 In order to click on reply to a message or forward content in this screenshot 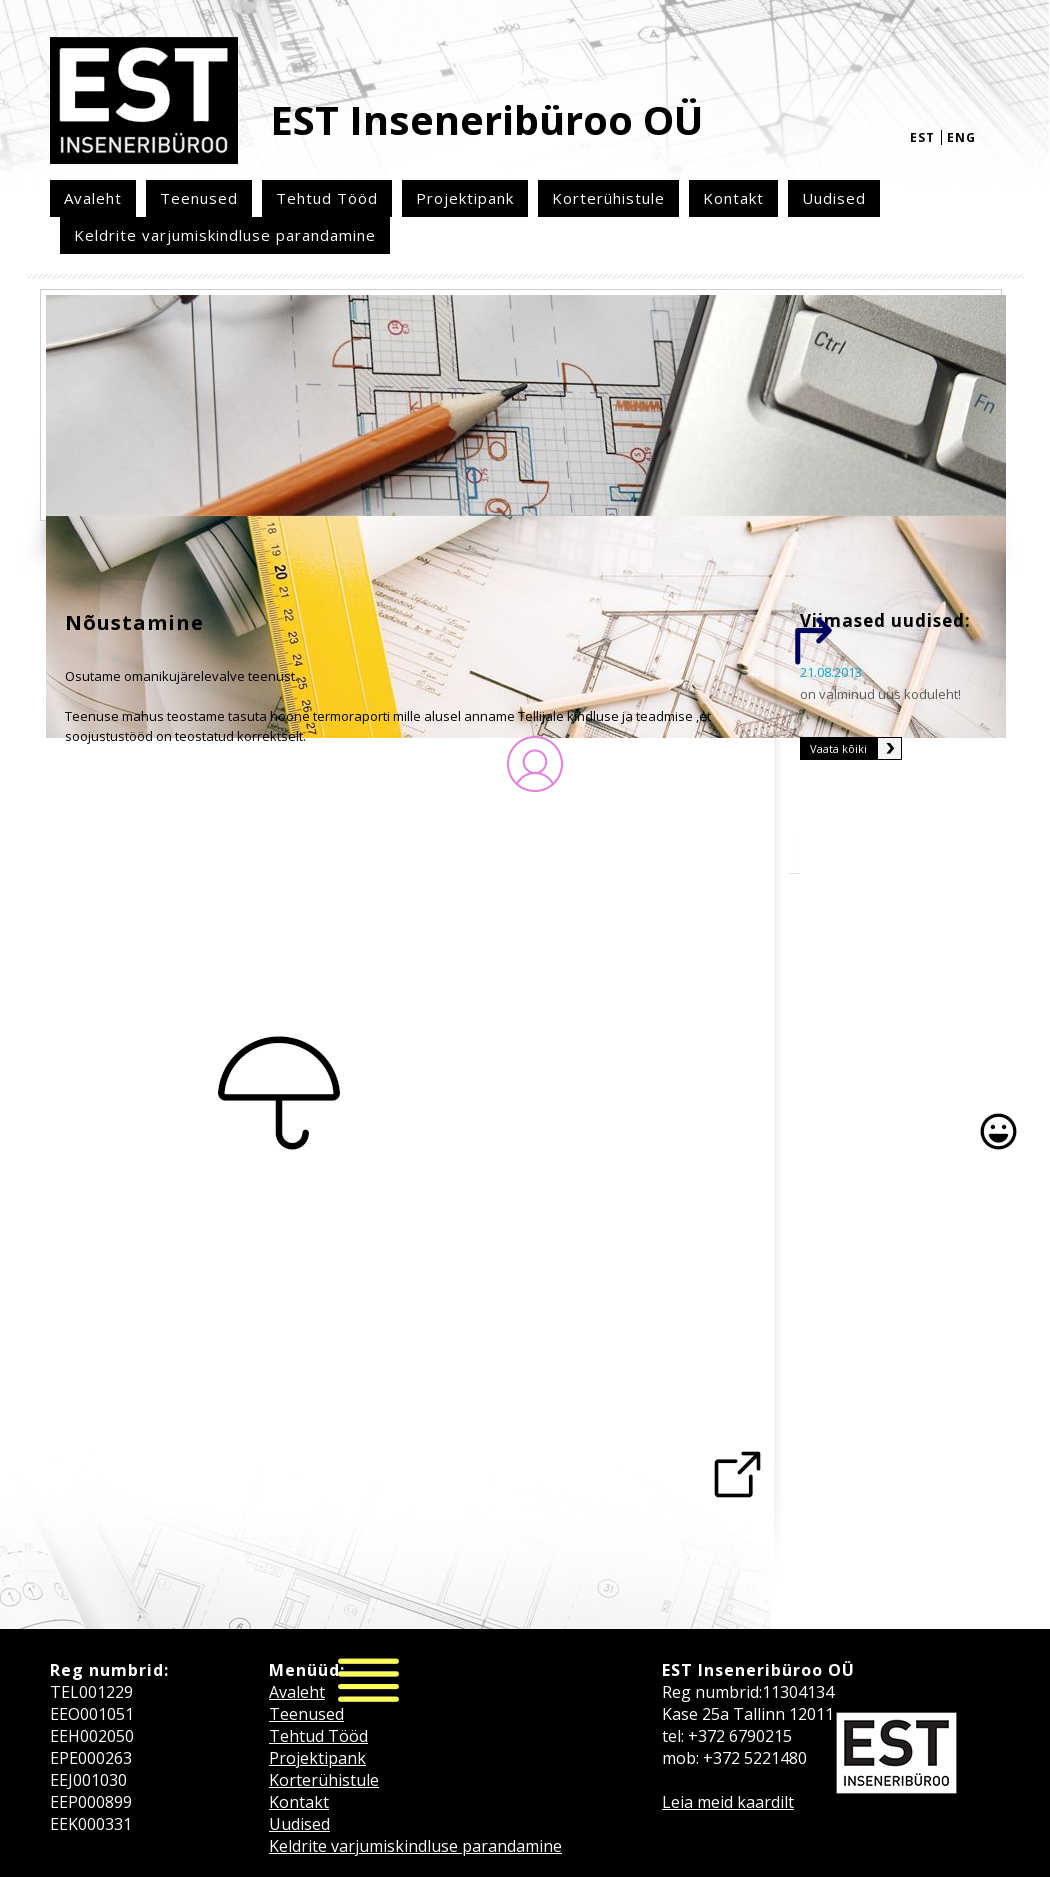, I will do `click(810, 641)`.